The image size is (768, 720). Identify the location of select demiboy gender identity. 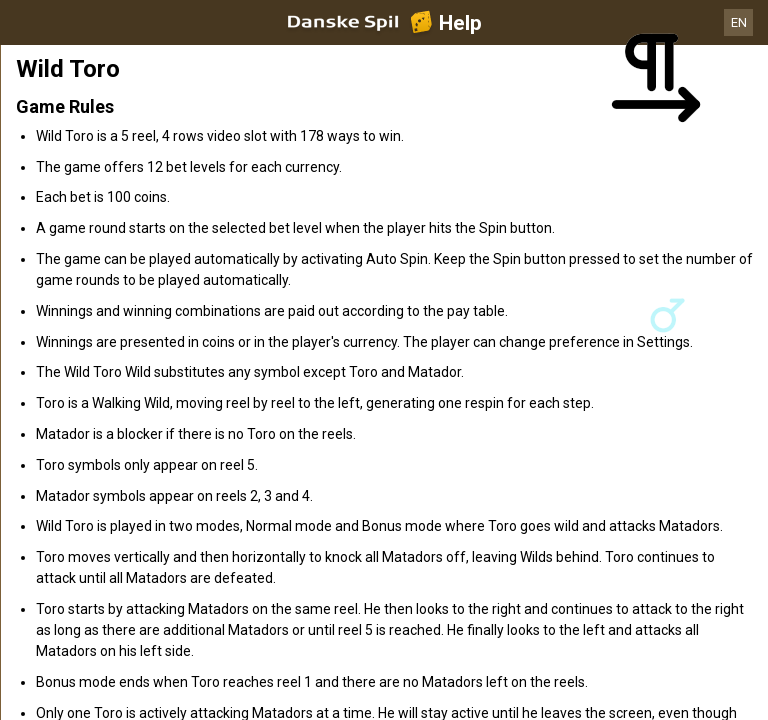
(667, 315).